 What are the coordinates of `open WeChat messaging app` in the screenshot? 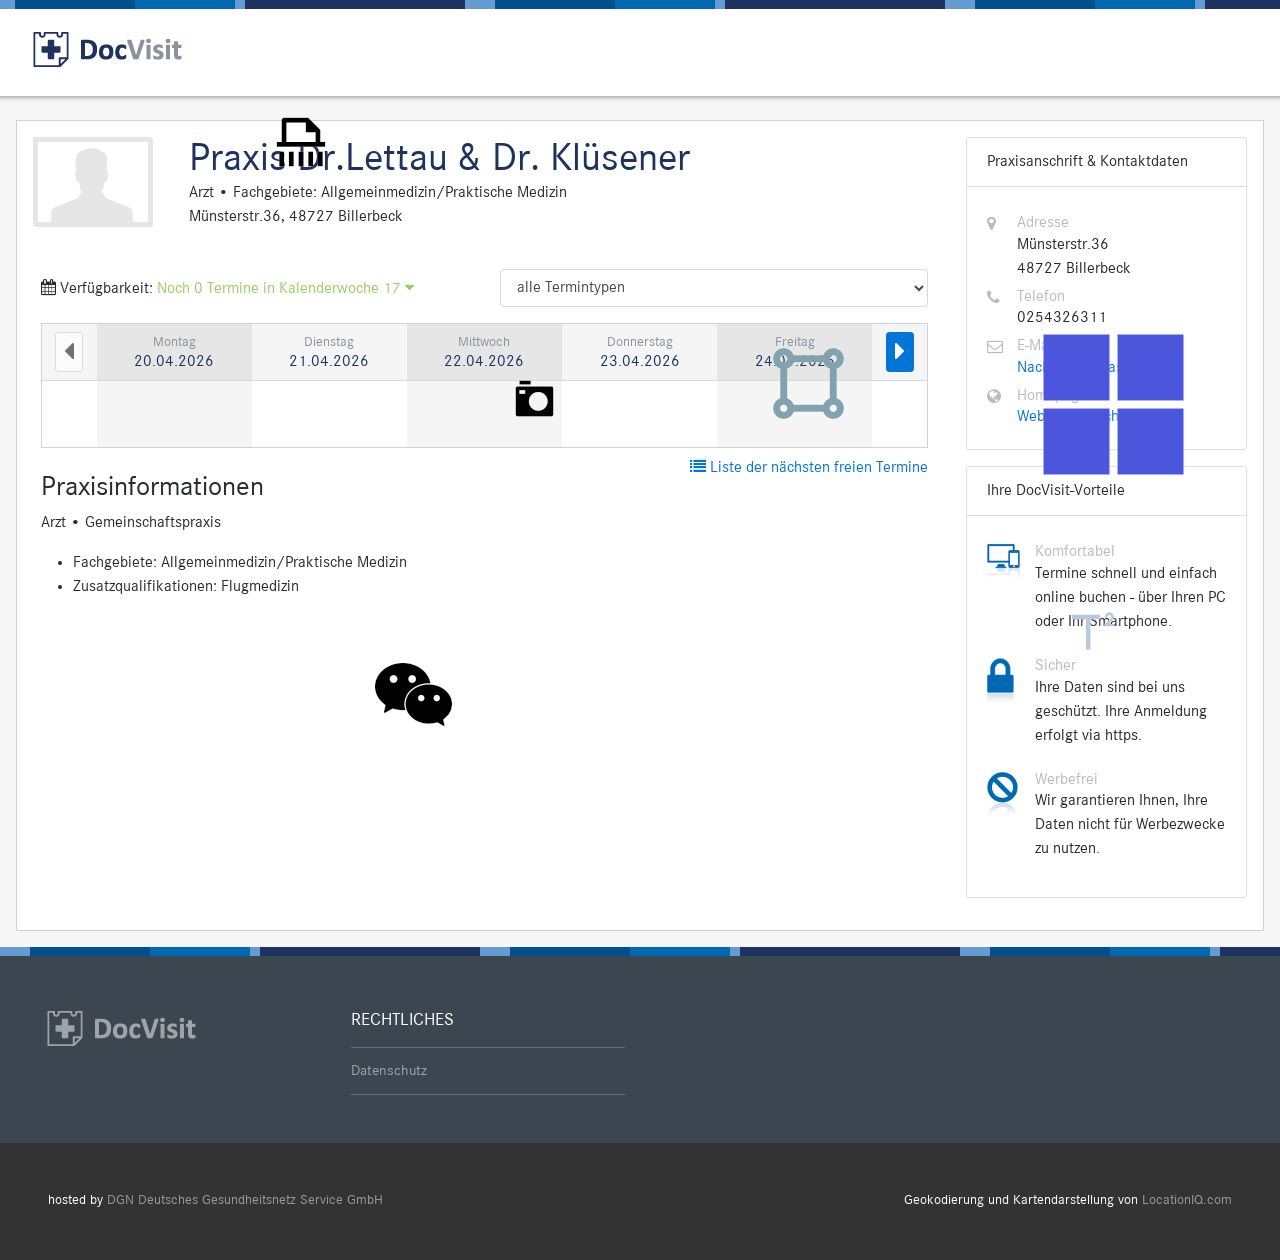 It's located at (413, 694).